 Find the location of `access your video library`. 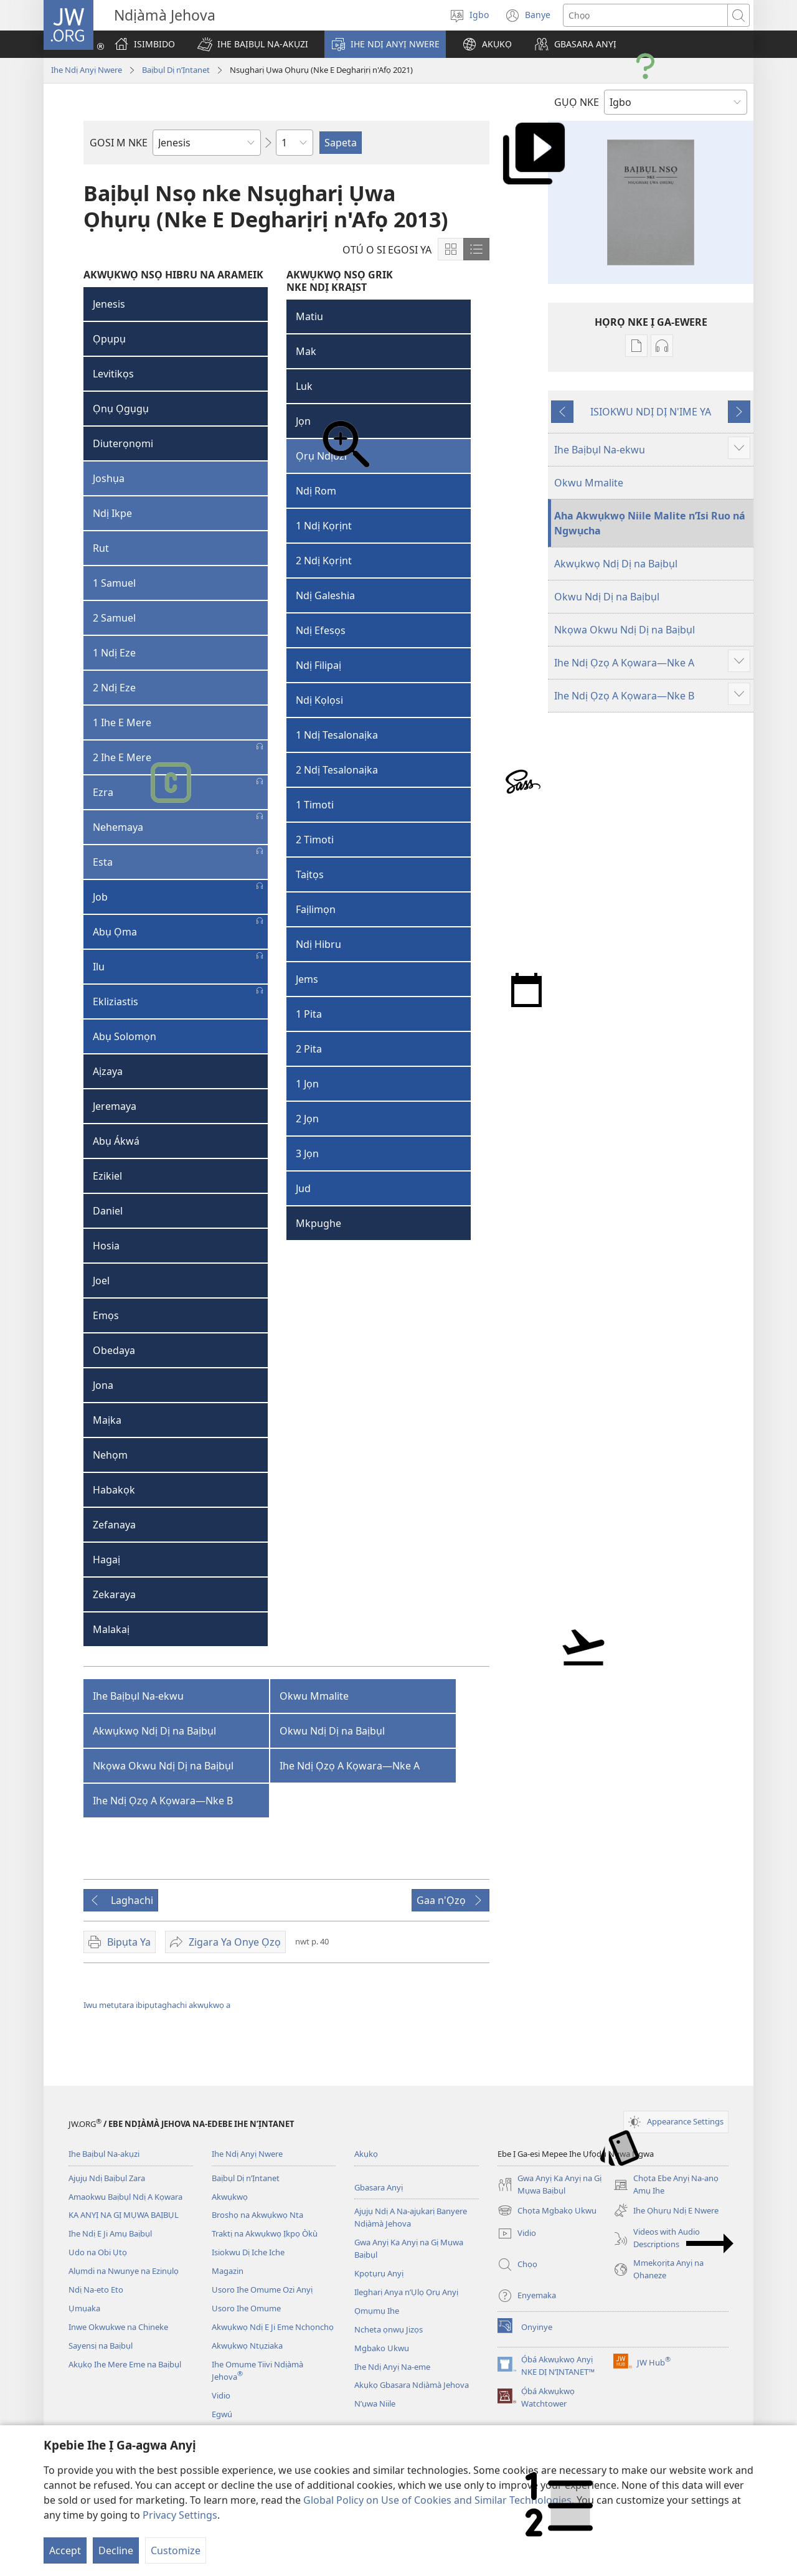

access your video library is located at coordinates (534, 153).